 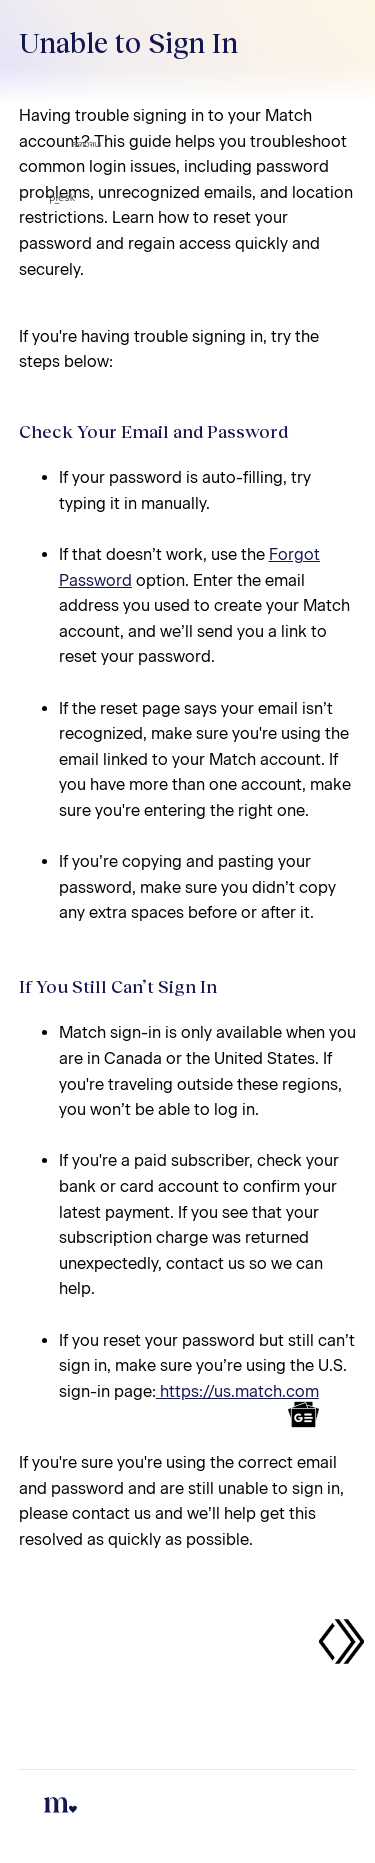 I want to click on open Google News app, so click(x=303, y=1414).